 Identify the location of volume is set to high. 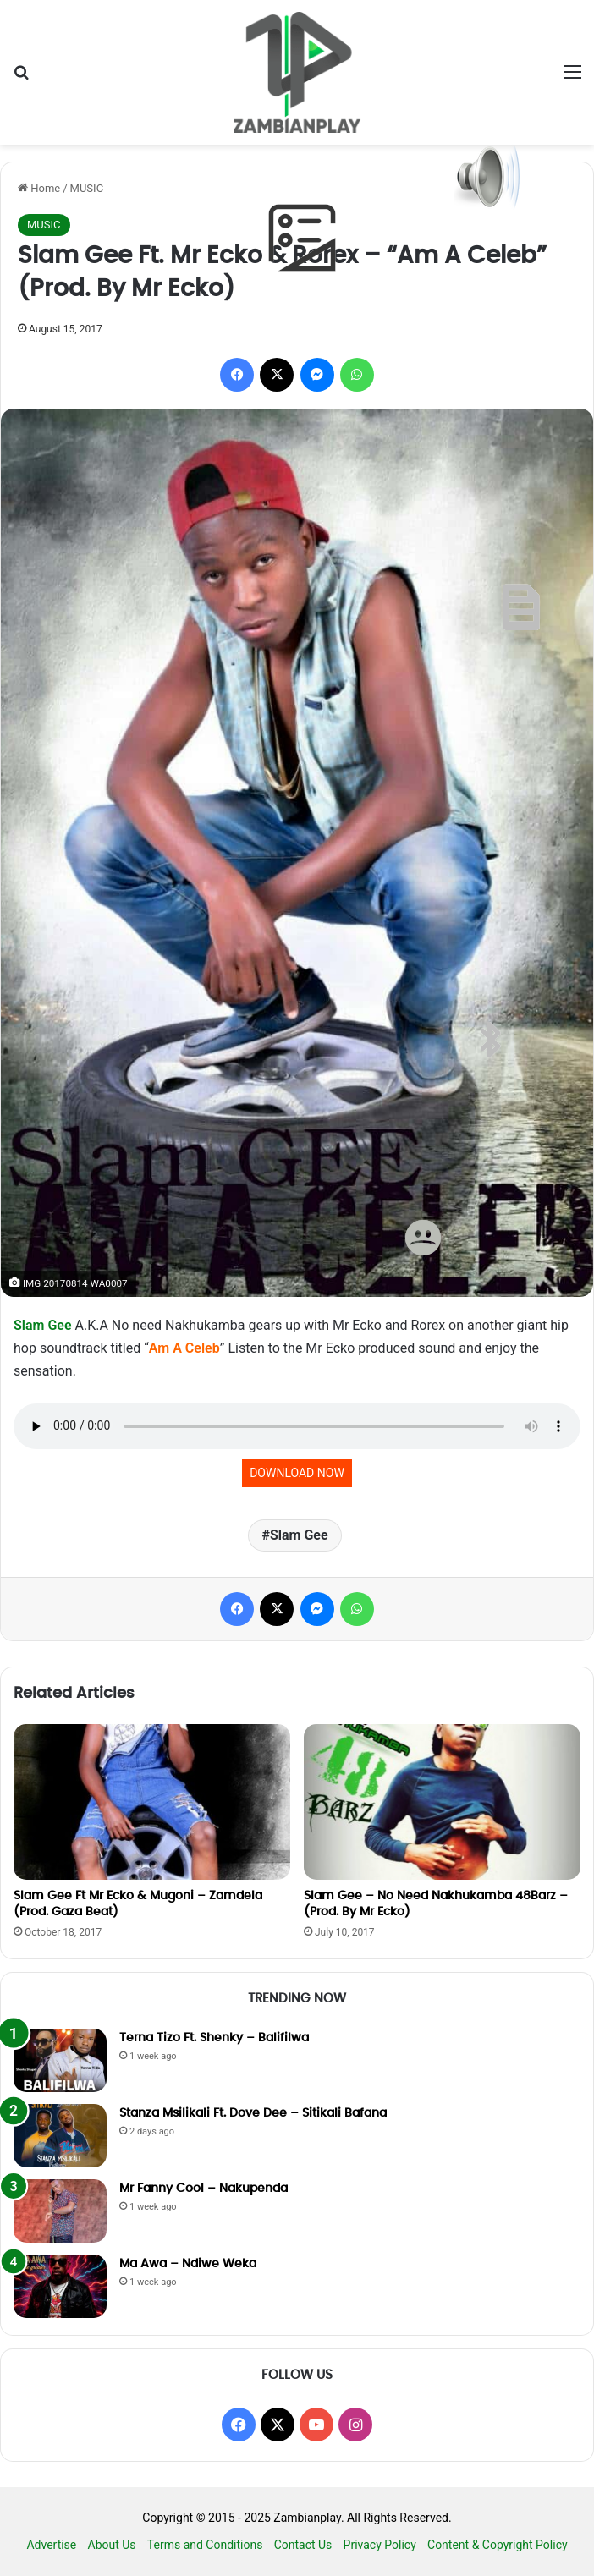
(487, 177).